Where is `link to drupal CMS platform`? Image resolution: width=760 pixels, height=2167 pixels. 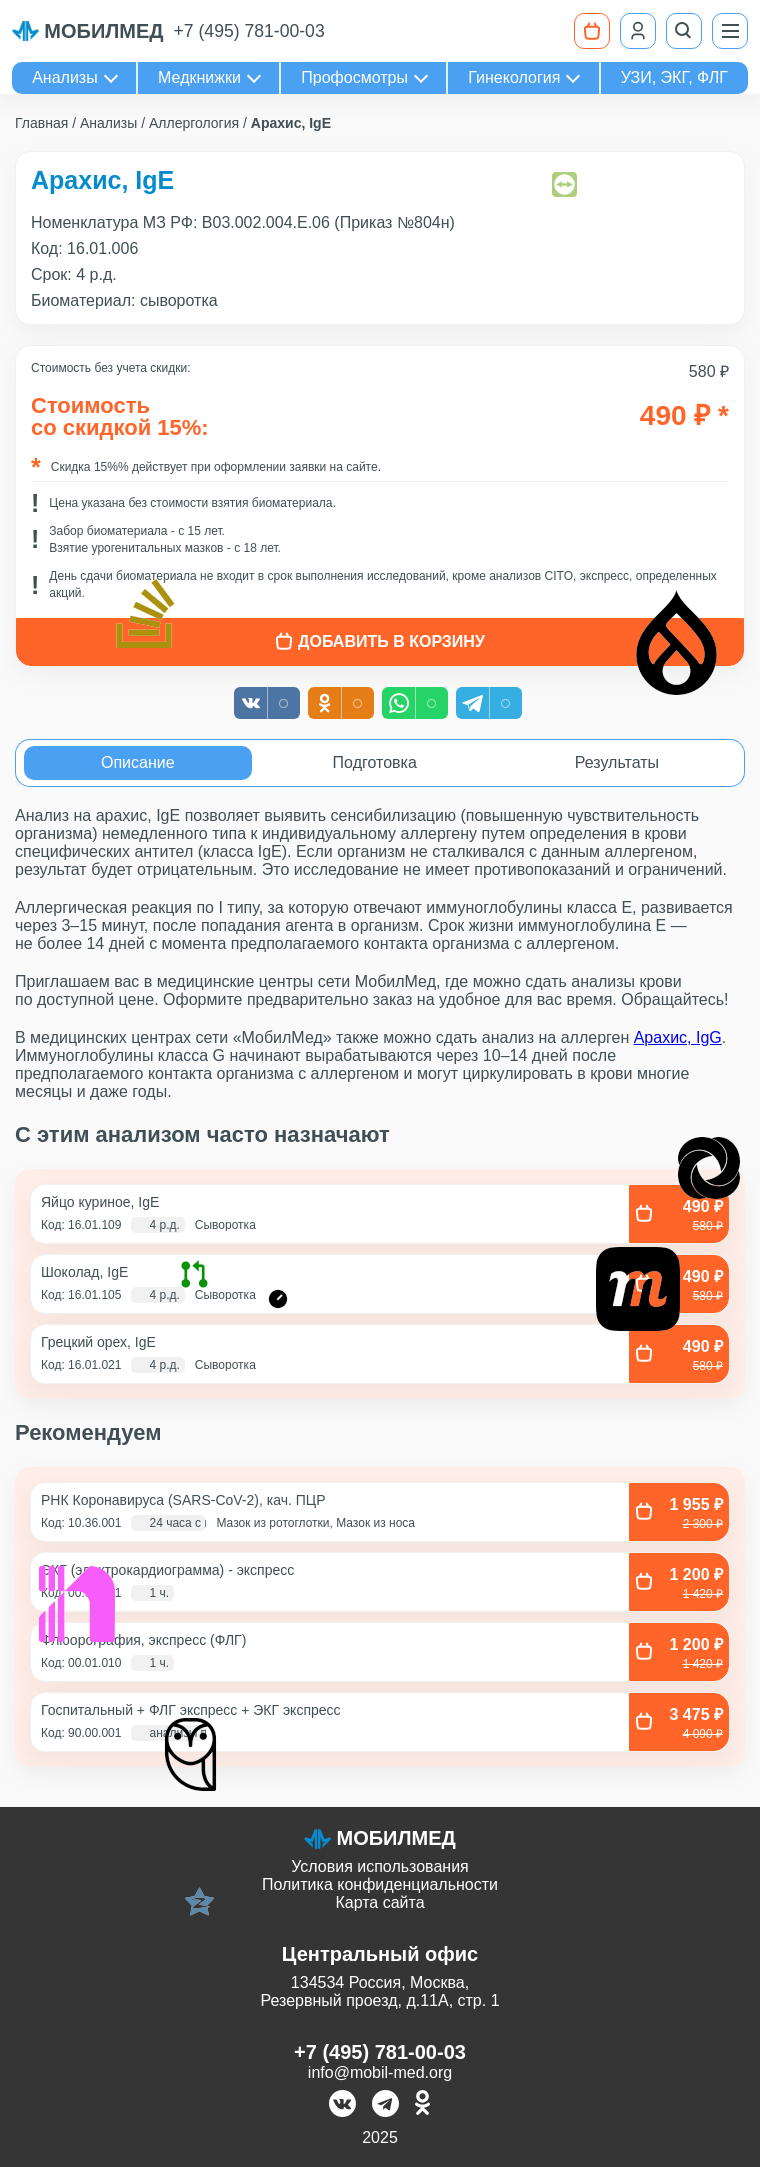
link to drupal CMS platform is located at coordinates (676, 642).